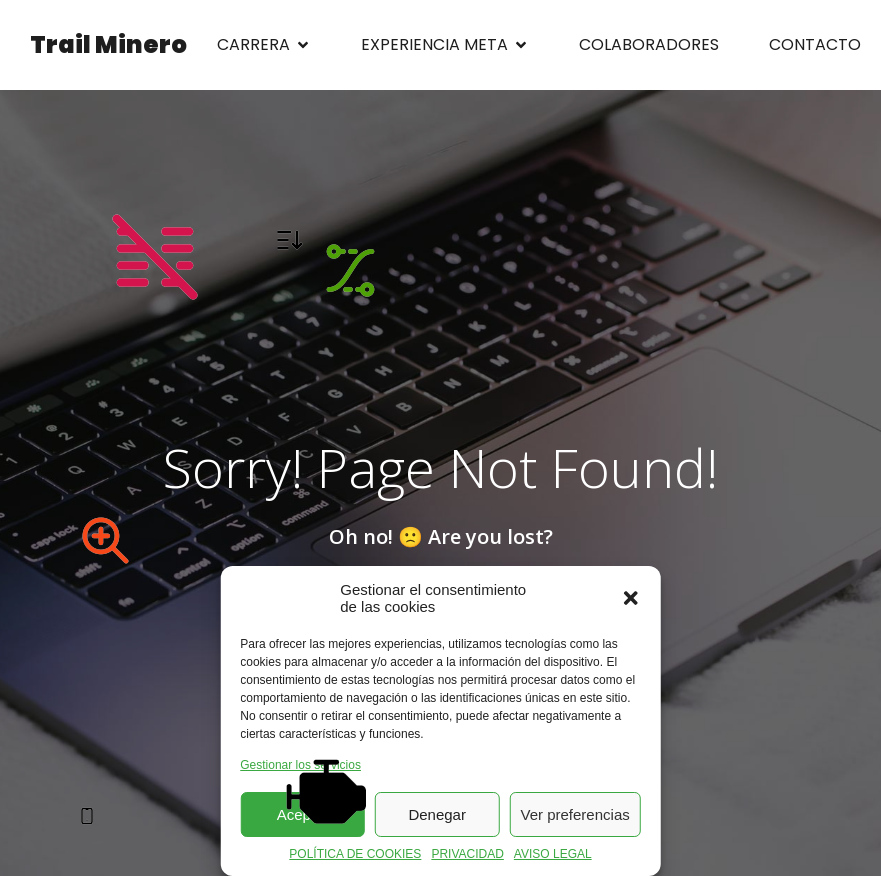 The width and height of the screenshot is (881, 876). I want to click on switch to mobile view, so click(87, 816).